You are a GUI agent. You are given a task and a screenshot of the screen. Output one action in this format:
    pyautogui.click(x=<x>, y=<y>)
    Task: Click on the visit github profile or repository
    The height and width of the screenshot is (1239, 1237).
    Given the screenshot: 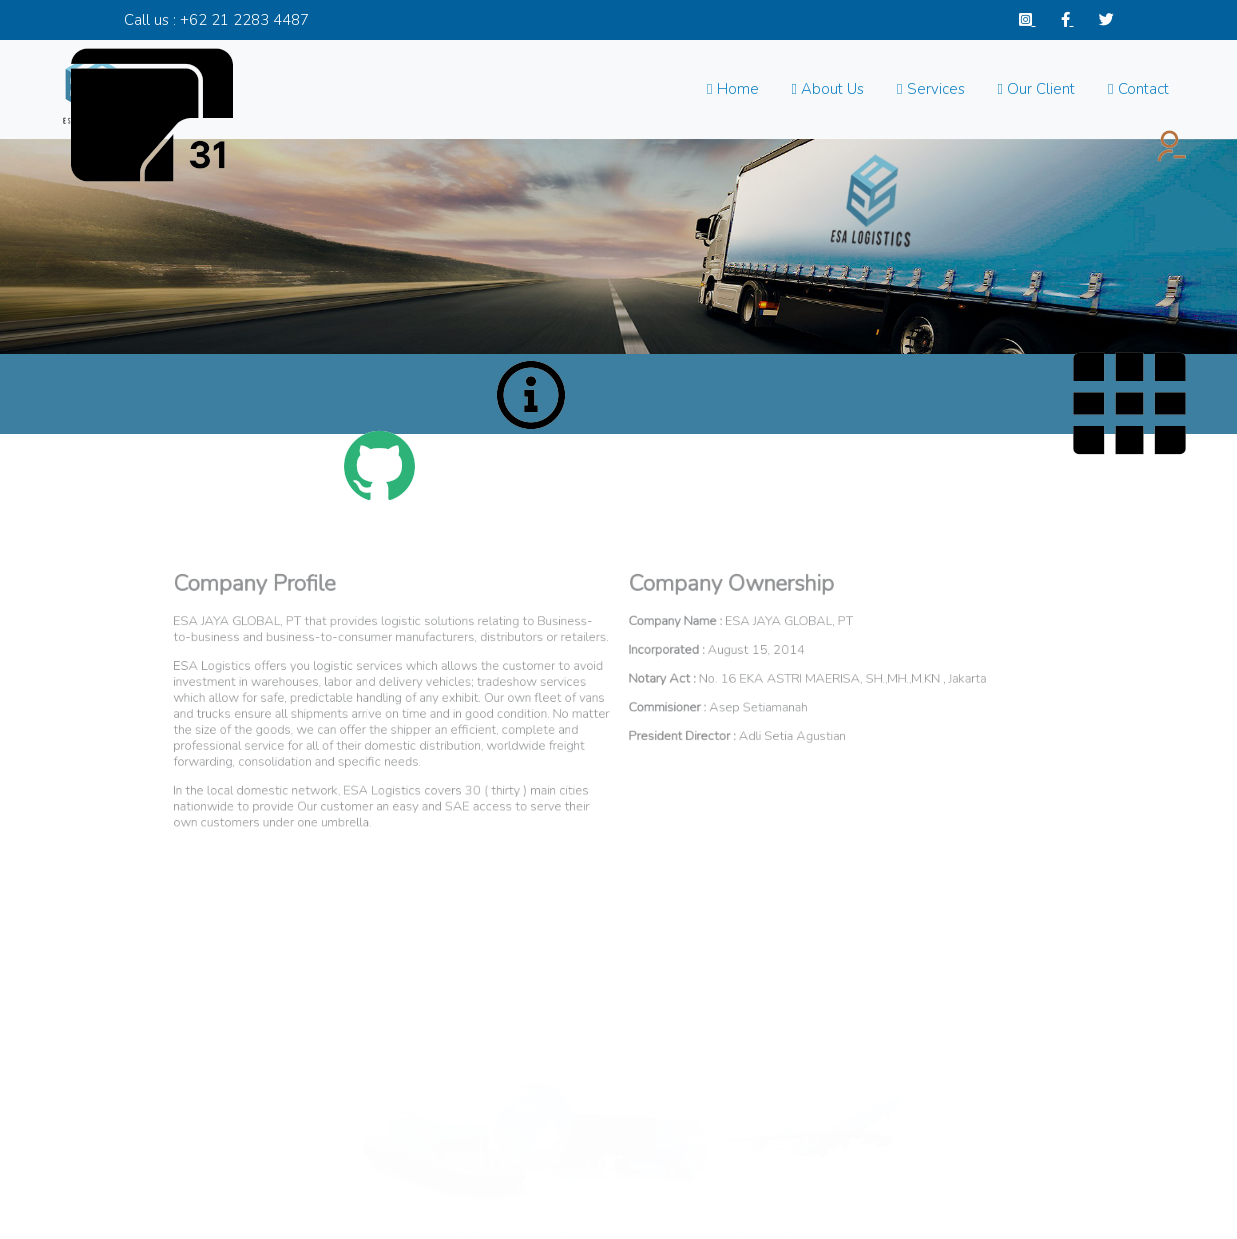 What is the action you would take?
    pyautogui.click(x=379, y=465)
    